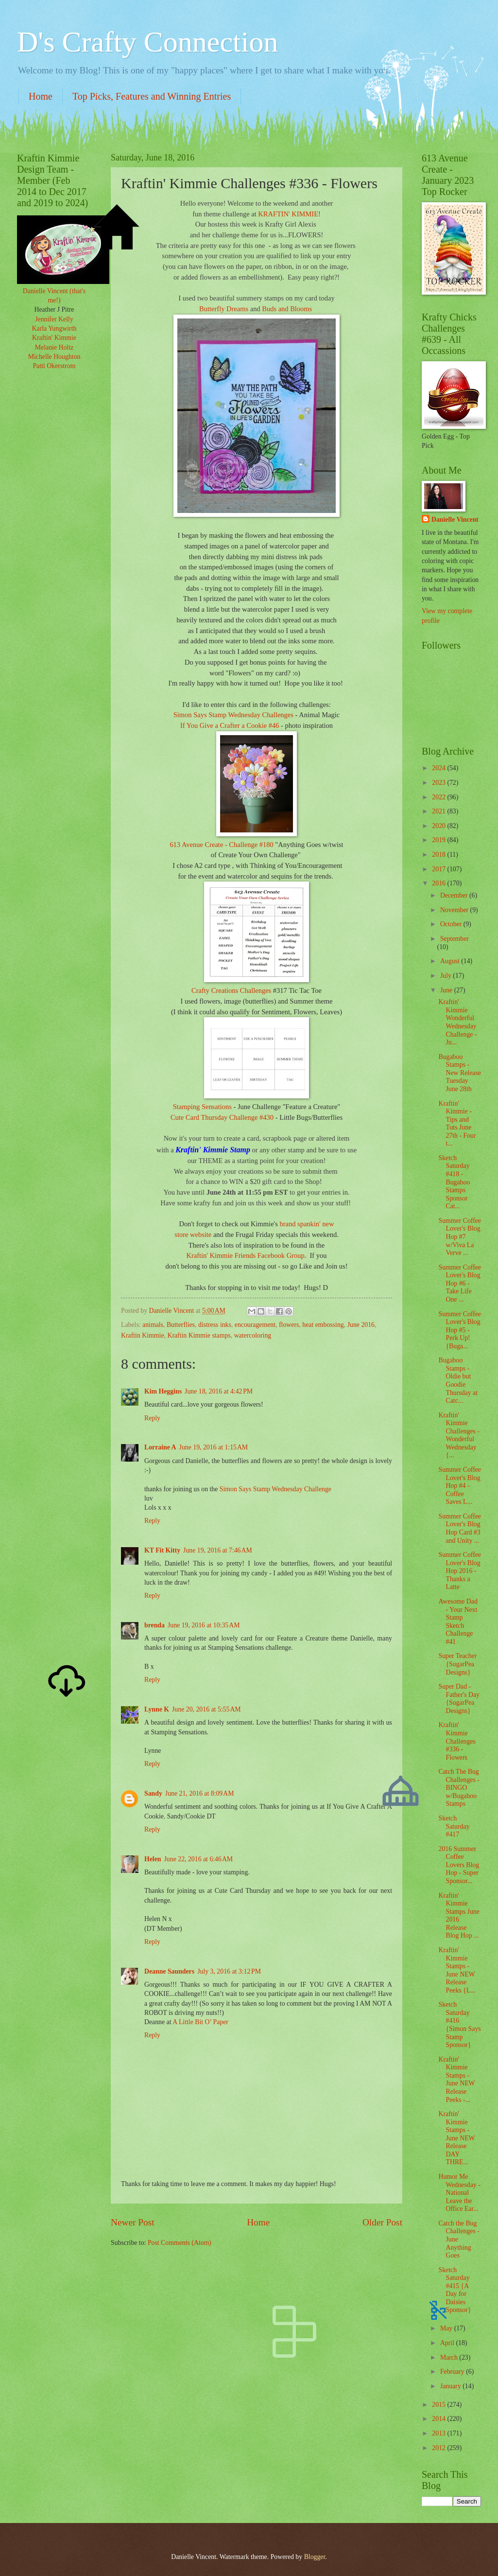 The image size is (498, 2576). Describe the element at coordinates (290, 2331) in the screenshot. I see `open Replit coding environment` at that location.